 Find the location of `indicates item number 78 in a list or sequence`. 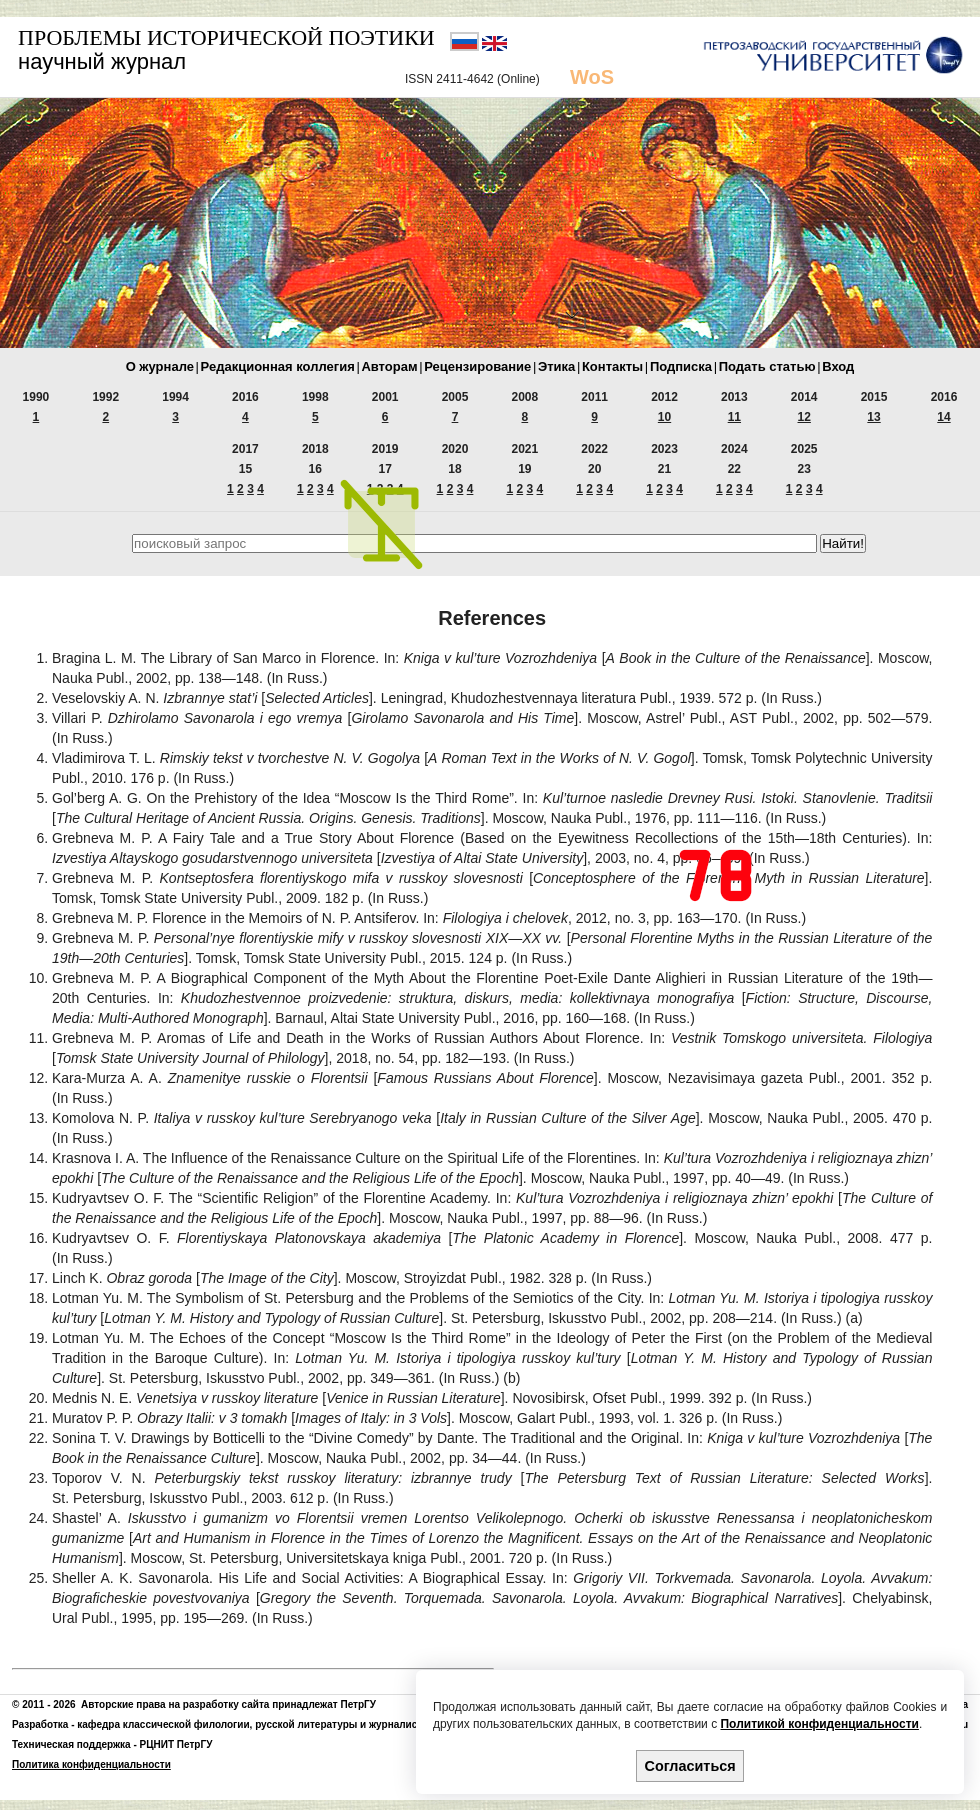

indicates item number 78 in a list or sequence is located at coordinates (715, 875).